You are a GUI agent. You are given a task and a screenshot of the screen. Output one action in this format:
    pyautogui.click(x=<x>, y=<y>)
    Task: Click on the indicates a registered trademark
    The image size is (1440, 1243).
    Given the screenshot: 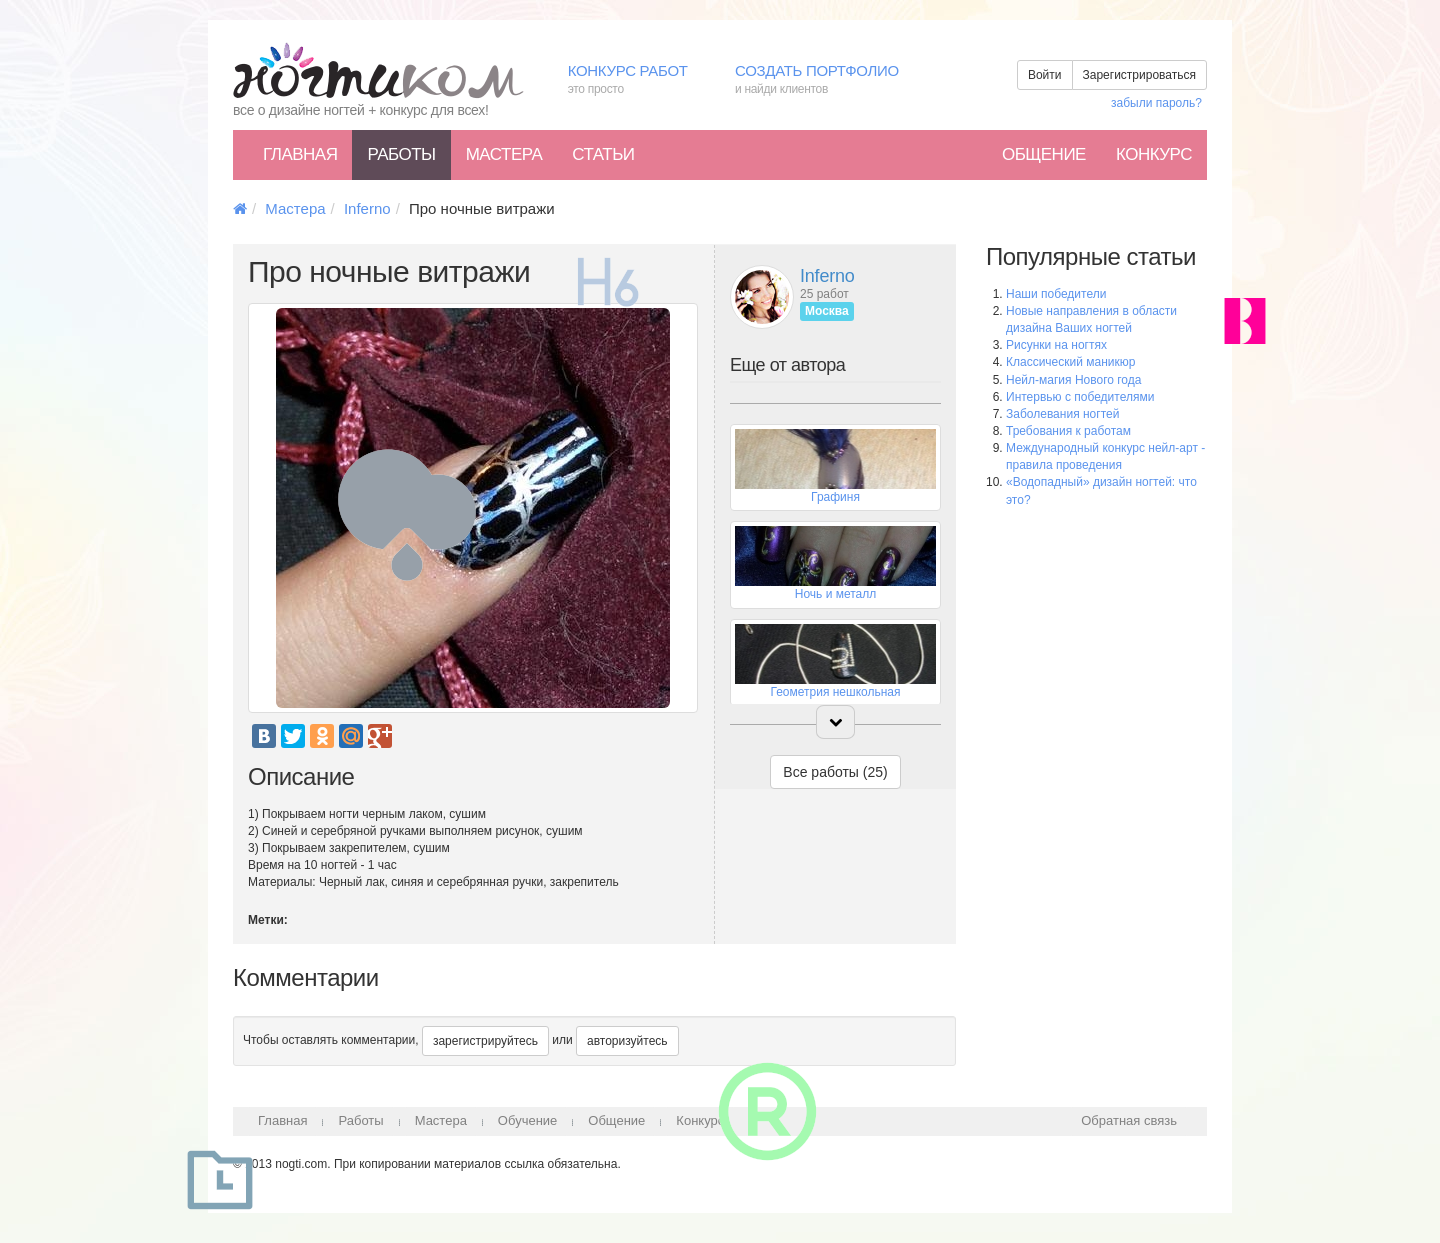 What is the action you would take?
    pyautogui.click(x=767, y=1111)
    